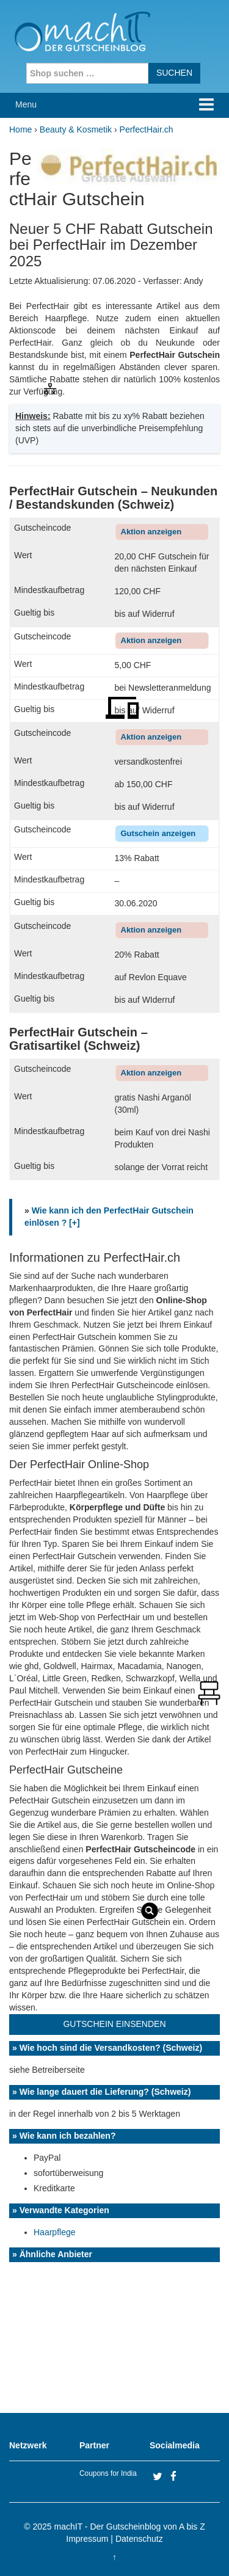  What do you see at coordinates (209, 1693) in the screenshot?
I see `select seating or furniture options` at bounding box center [209, 1693].